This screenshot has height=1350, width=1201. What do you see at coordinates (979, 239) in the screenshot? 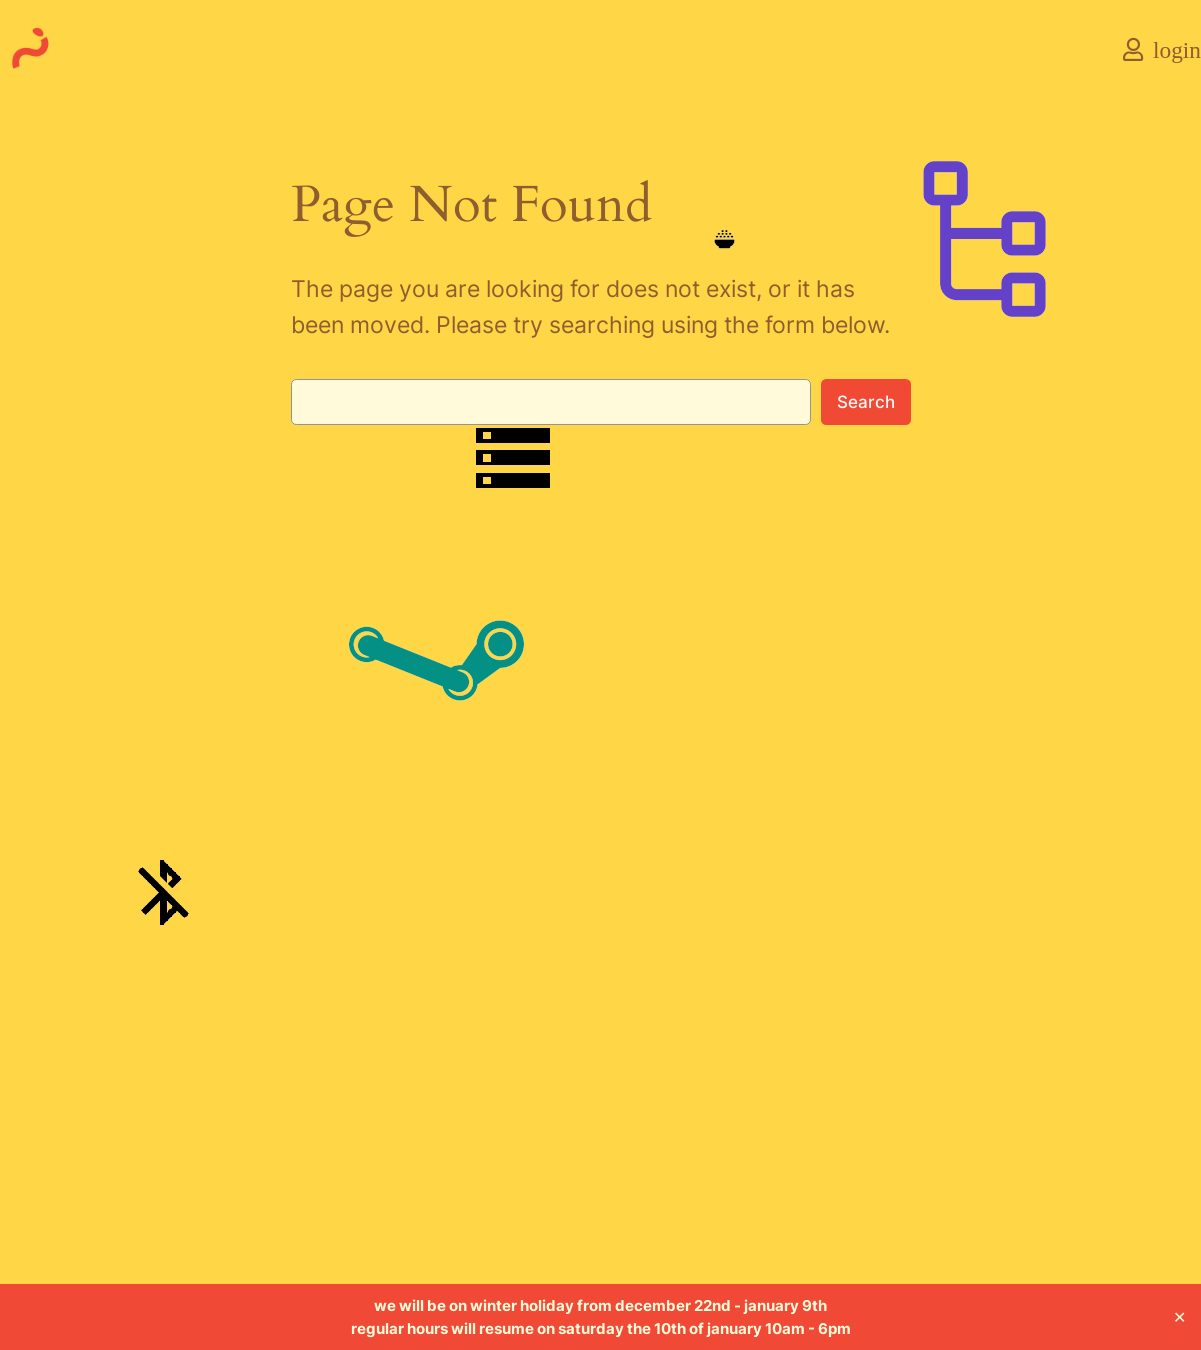
I see `view hierarchical folder structure` at bounding box center [979, 239].